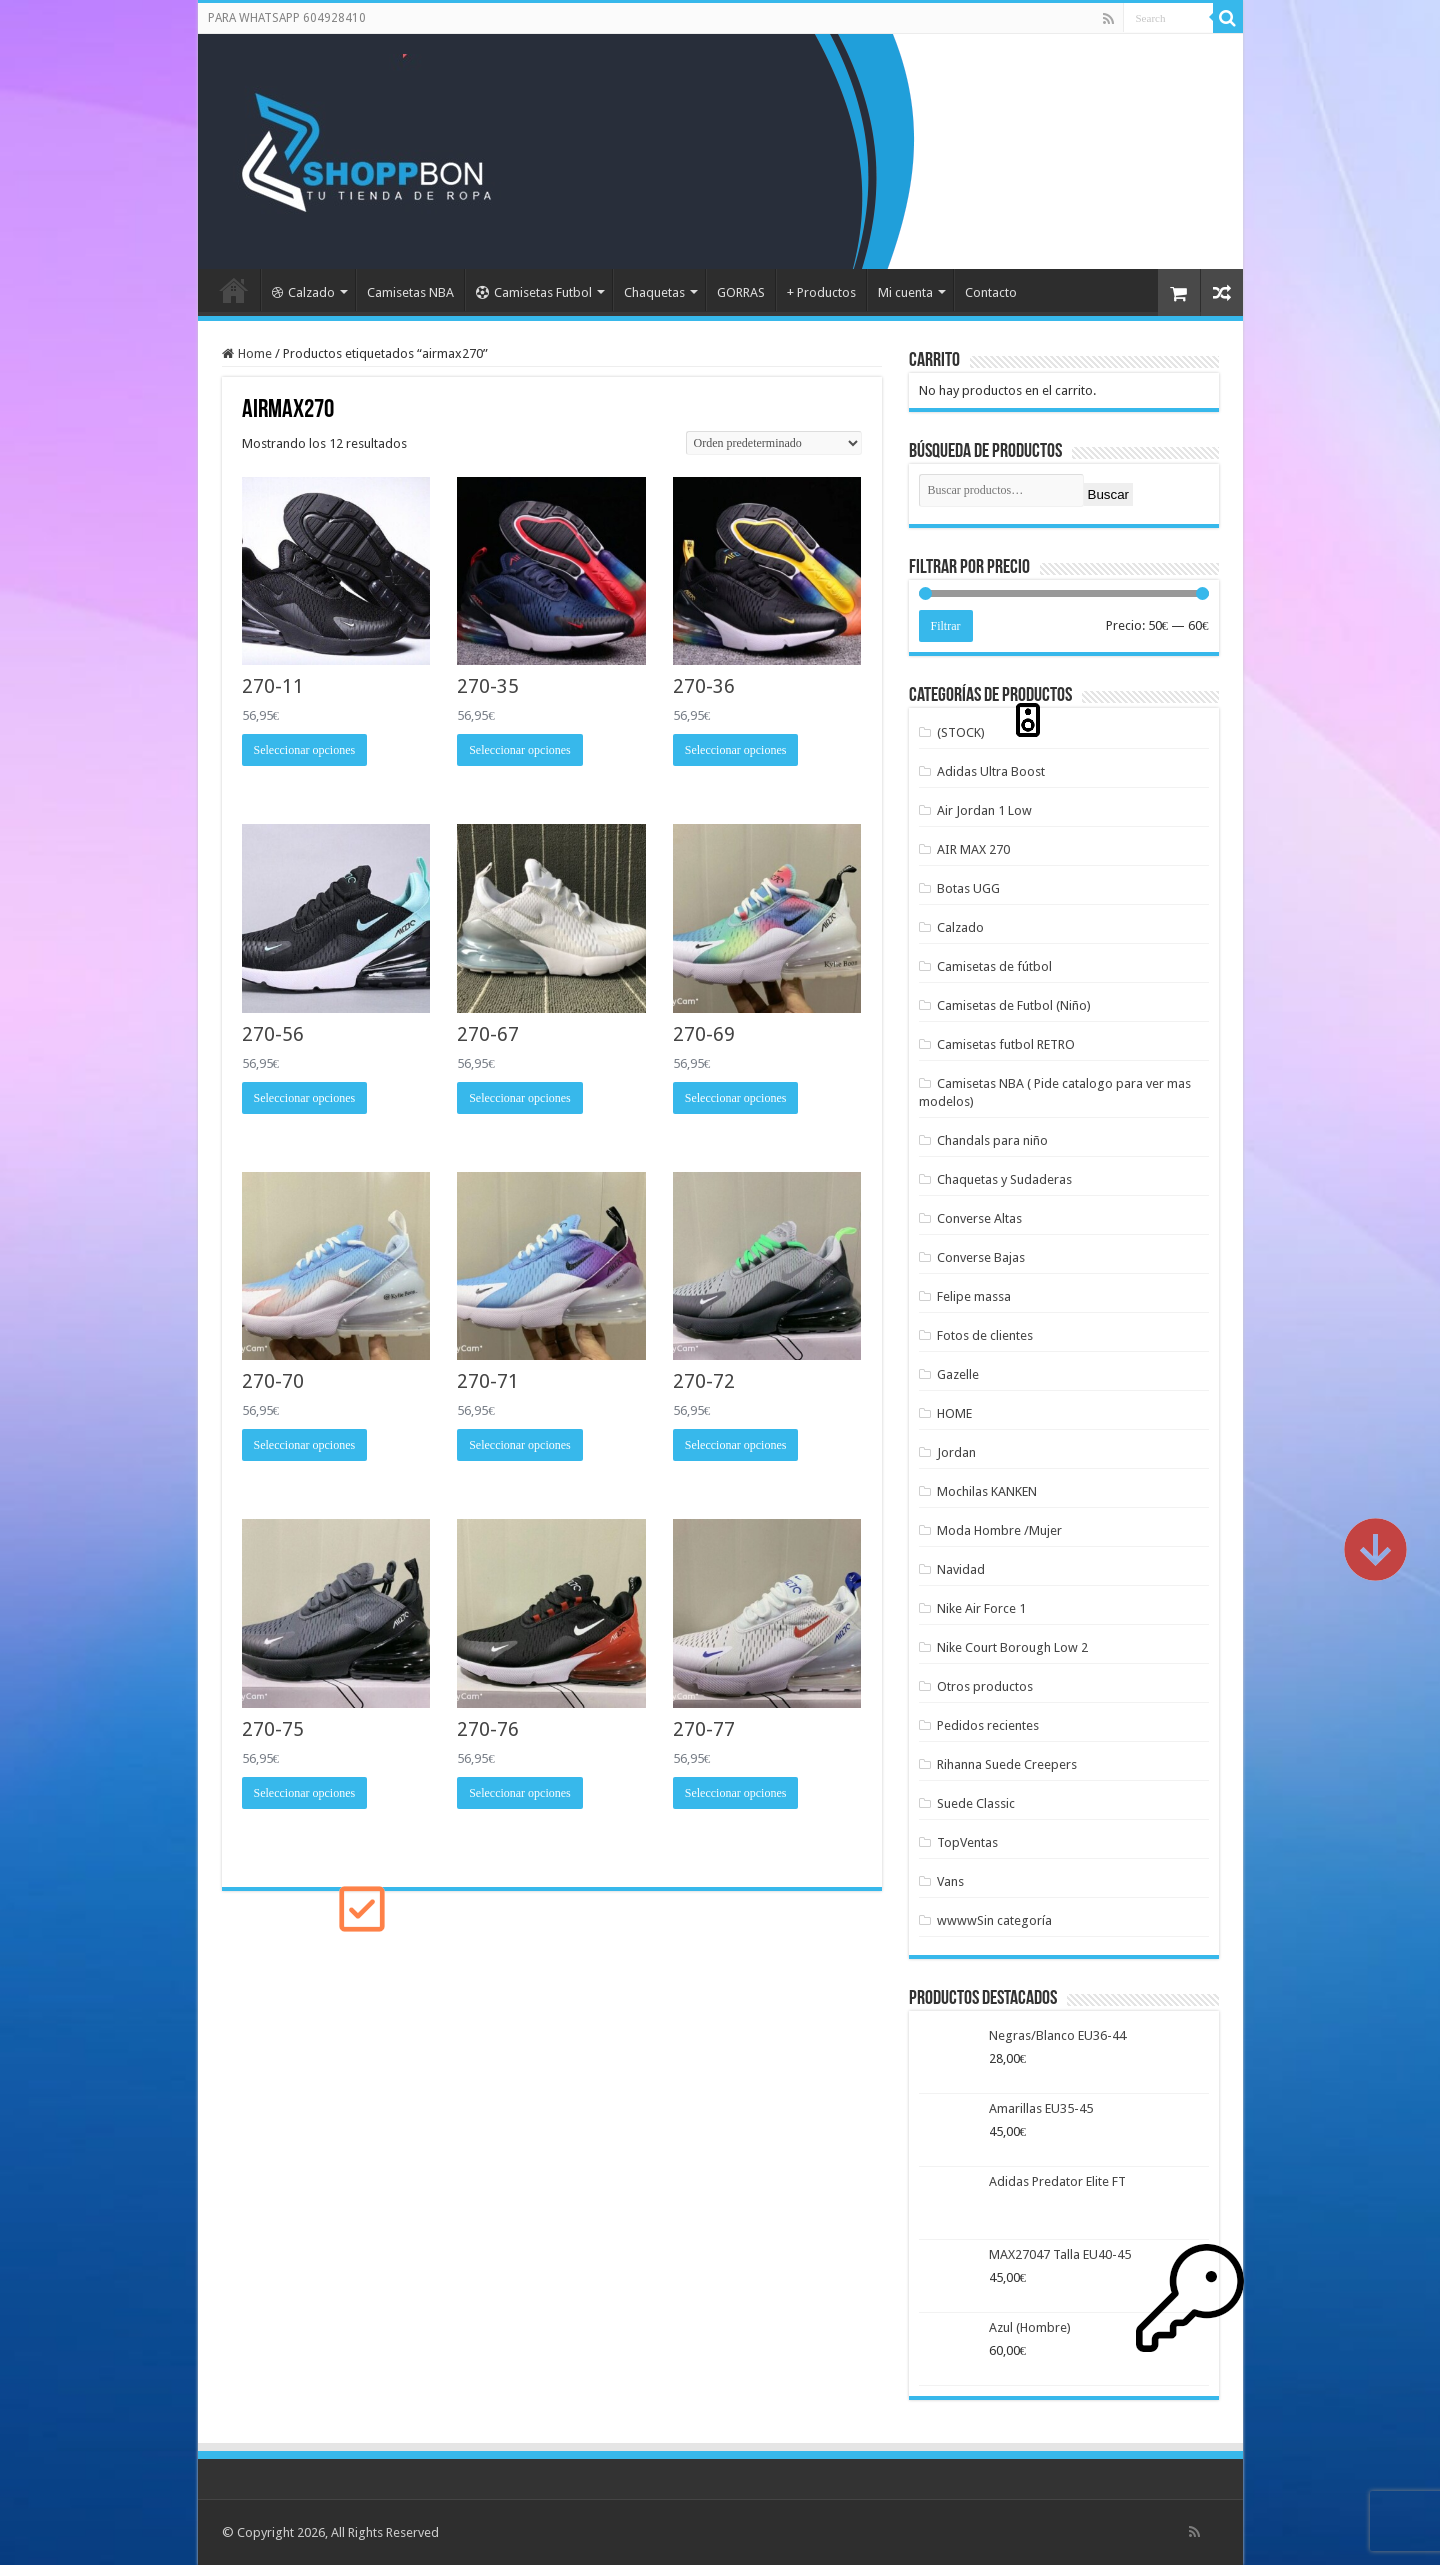  What do you see at coordinates (1028, 720) in the screenshot?
I see `adjust speaker or audio output settings` at bounding box center [1028, 720].